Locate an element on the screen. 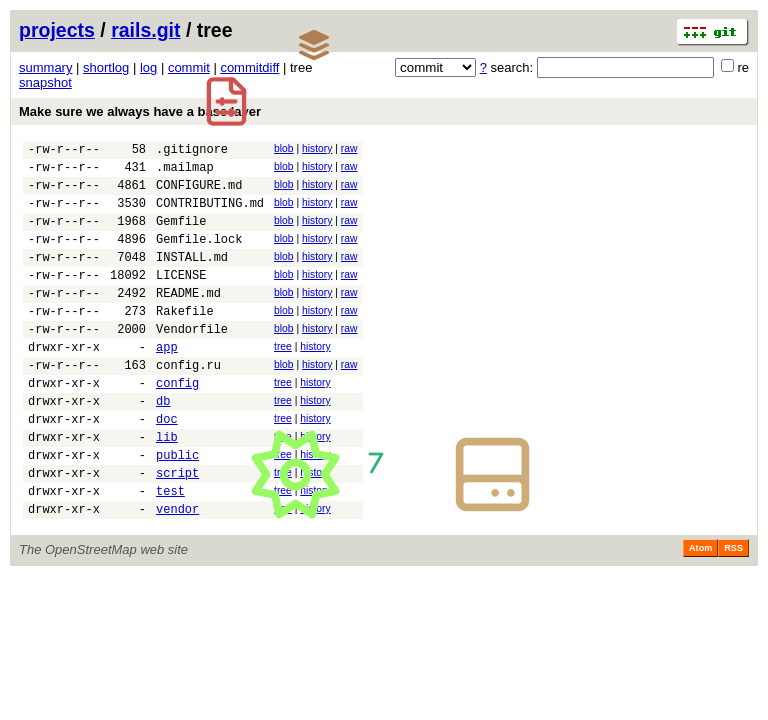  view or manage layers is located at coordinates (314, 45).